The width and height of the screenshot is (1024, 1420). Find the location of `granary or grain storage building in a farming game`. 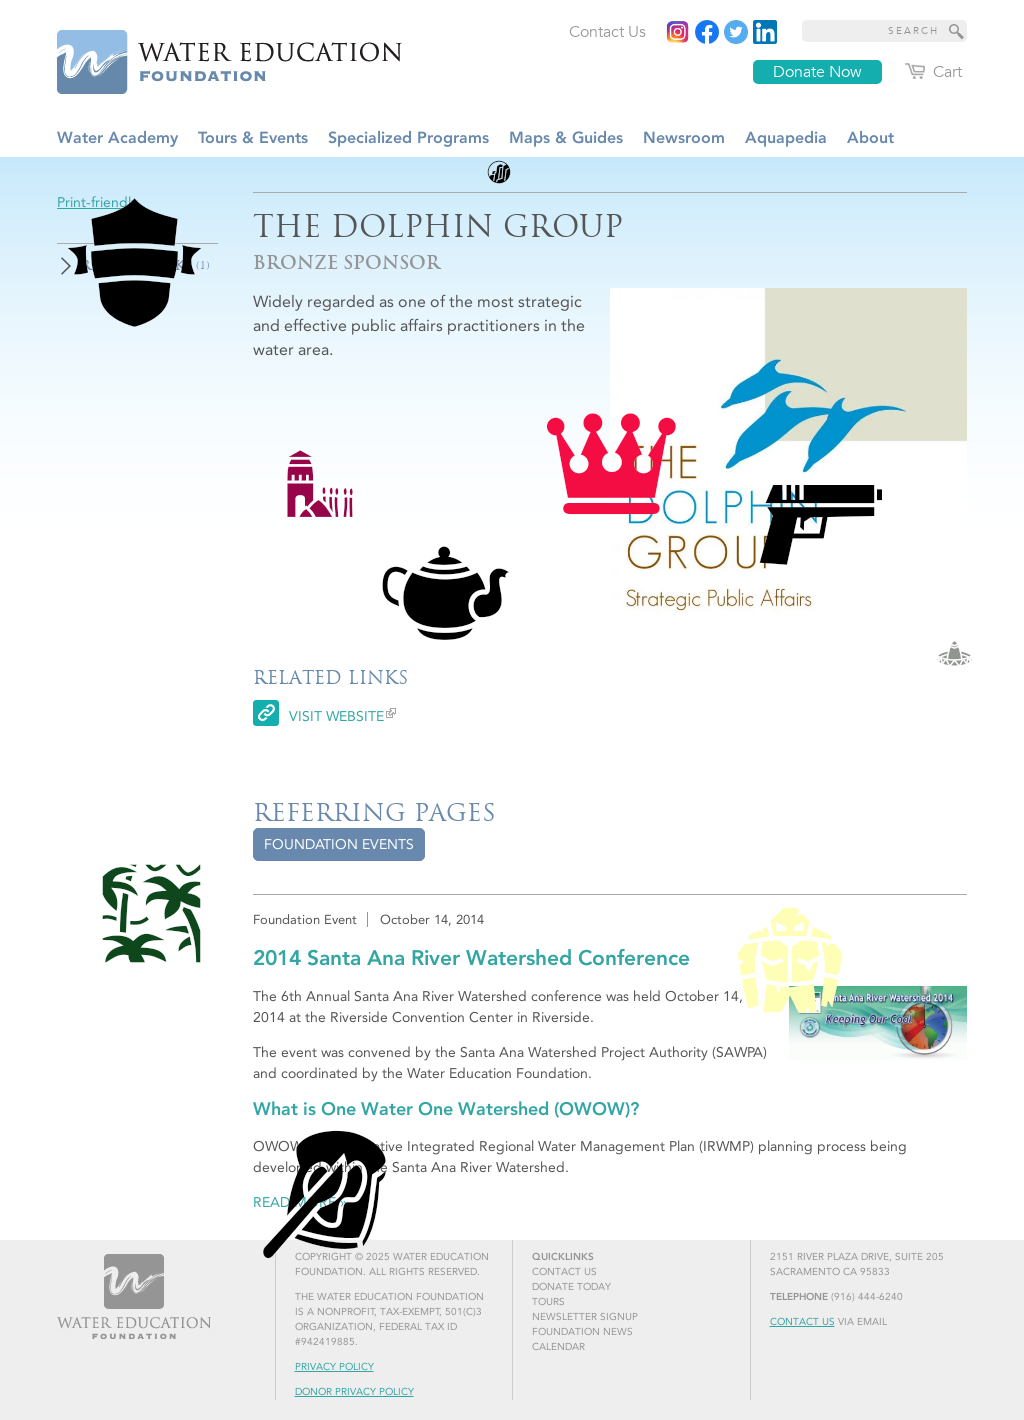

granary or grain storage building in a farming game is located at coordinates (320, 482).